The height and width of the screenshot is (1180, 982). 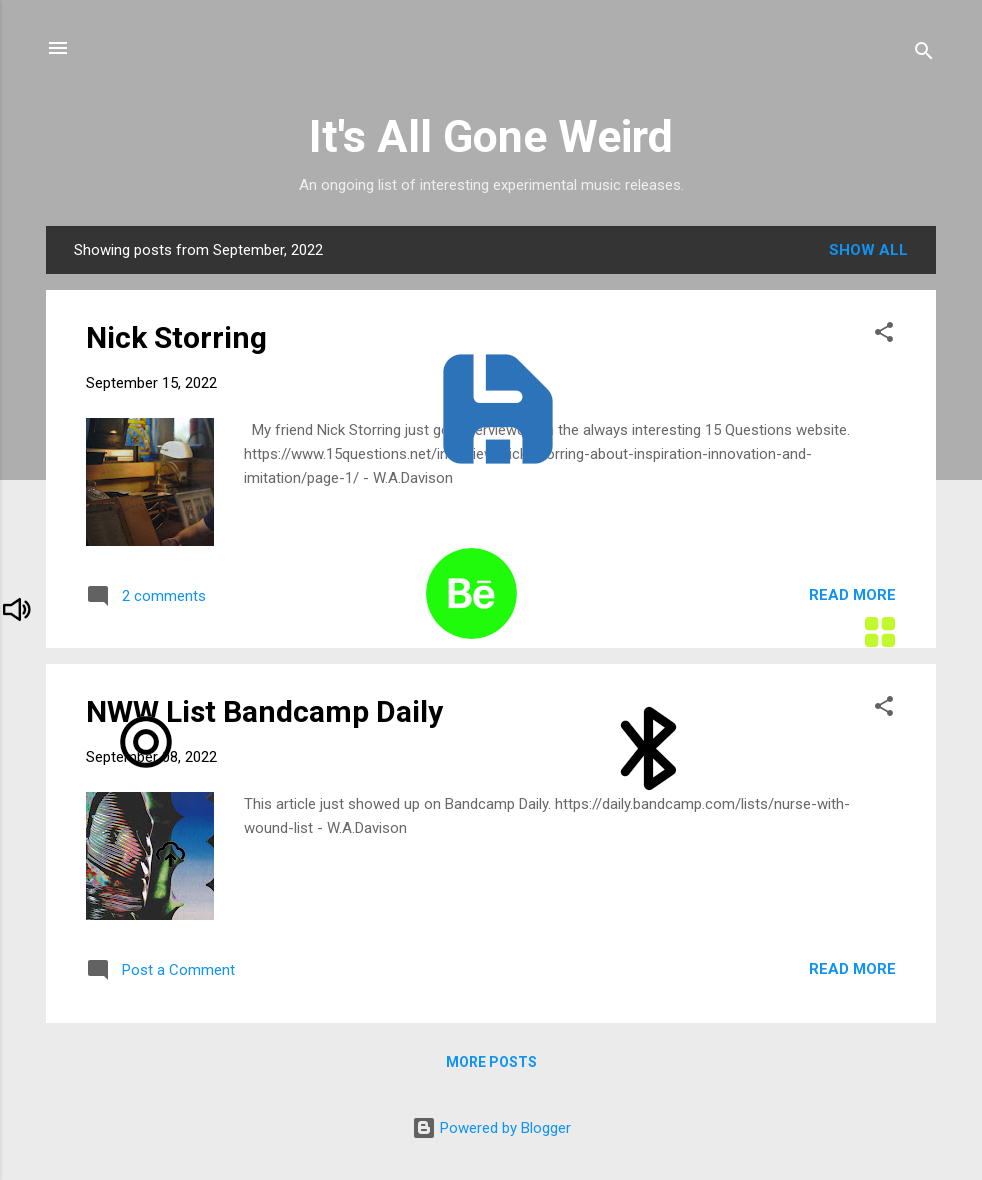 I want to click on save current file or document, so click(x=498, y=409).